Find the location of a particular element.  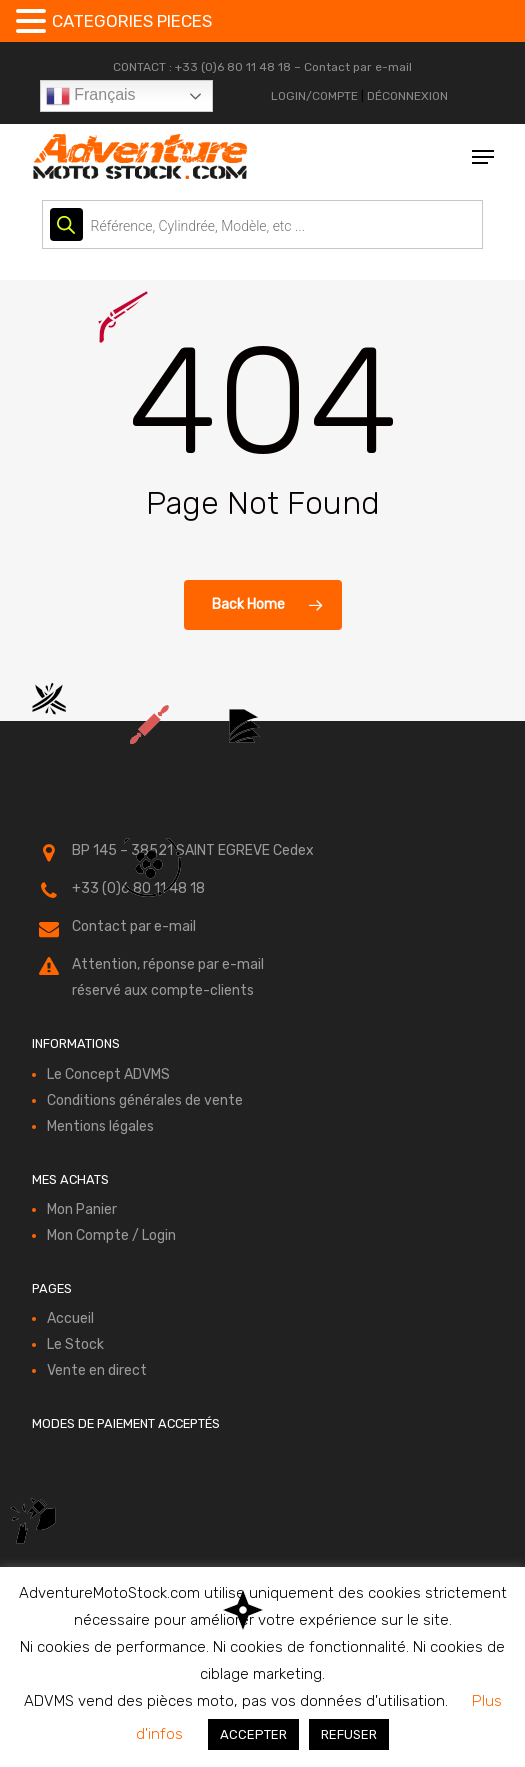

access baking or cooking tools is located at coordinates (149, 724).